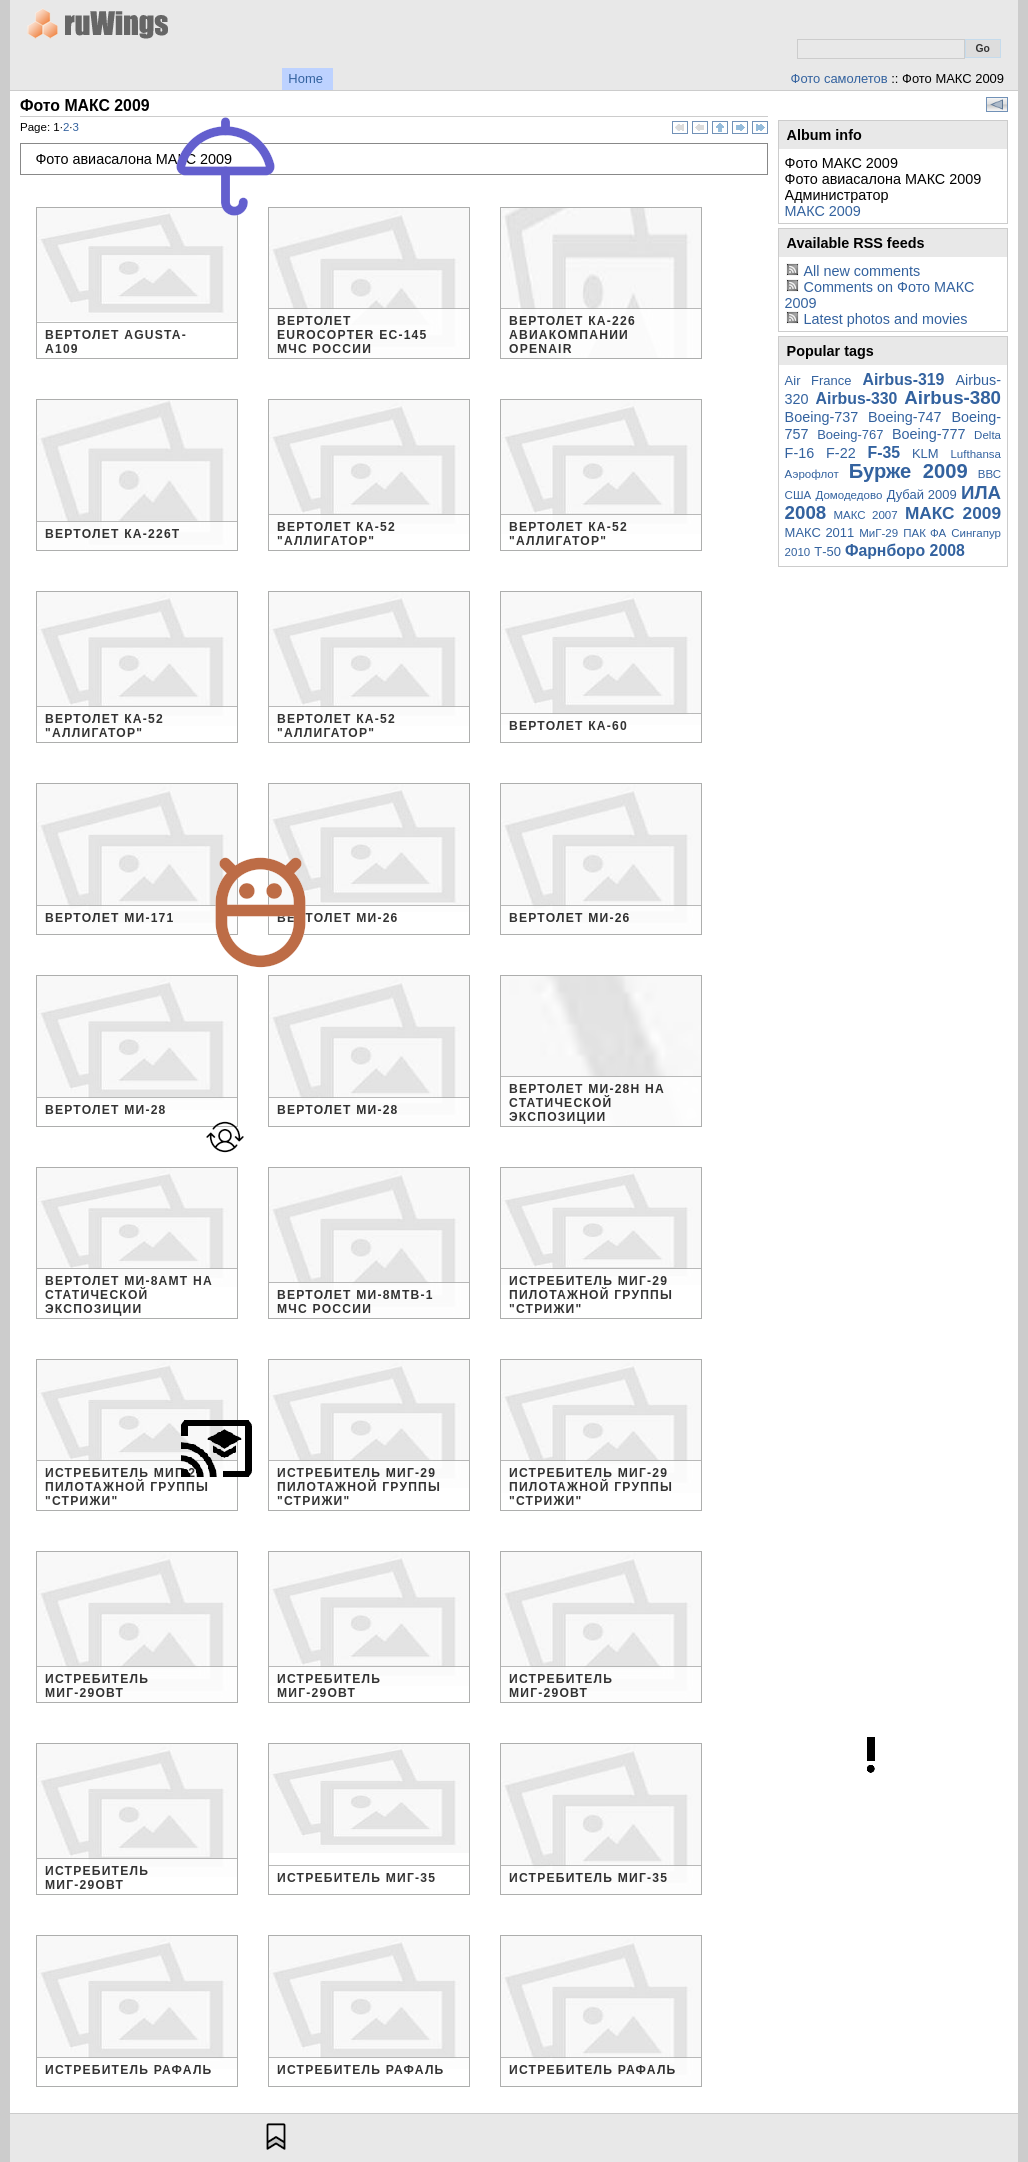  What do you see at coordinates (225, 1137) in the screenshot?
I see `switch between user accounts` at bounding box center [225, 1137].